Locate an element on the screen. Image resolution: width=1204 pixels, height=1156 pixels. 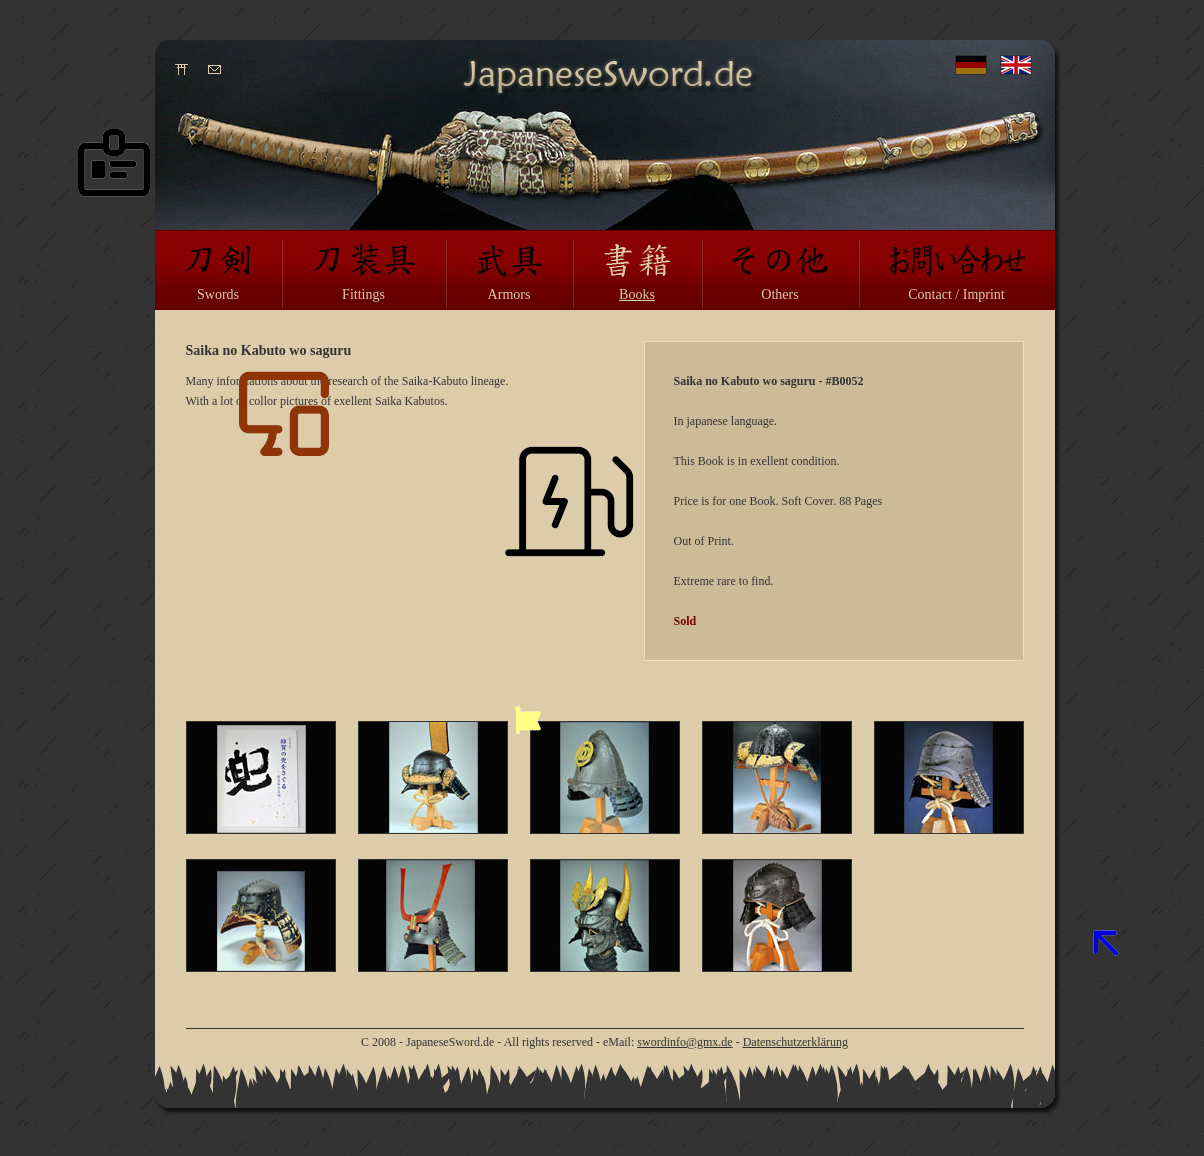
navigate back to previous screen is located at coordinates (1106, 943).